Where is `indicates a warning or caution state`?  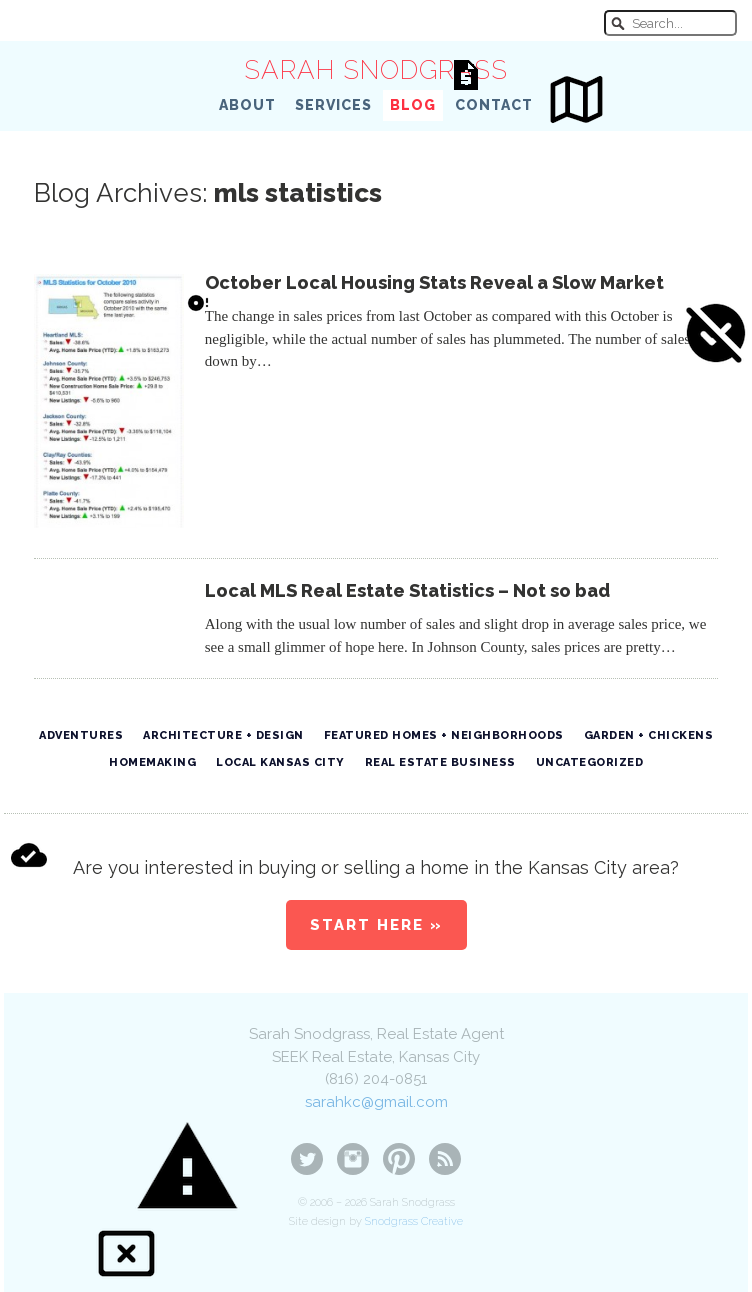 indicates a warning or caution state is located at coordinates (187, 1167).